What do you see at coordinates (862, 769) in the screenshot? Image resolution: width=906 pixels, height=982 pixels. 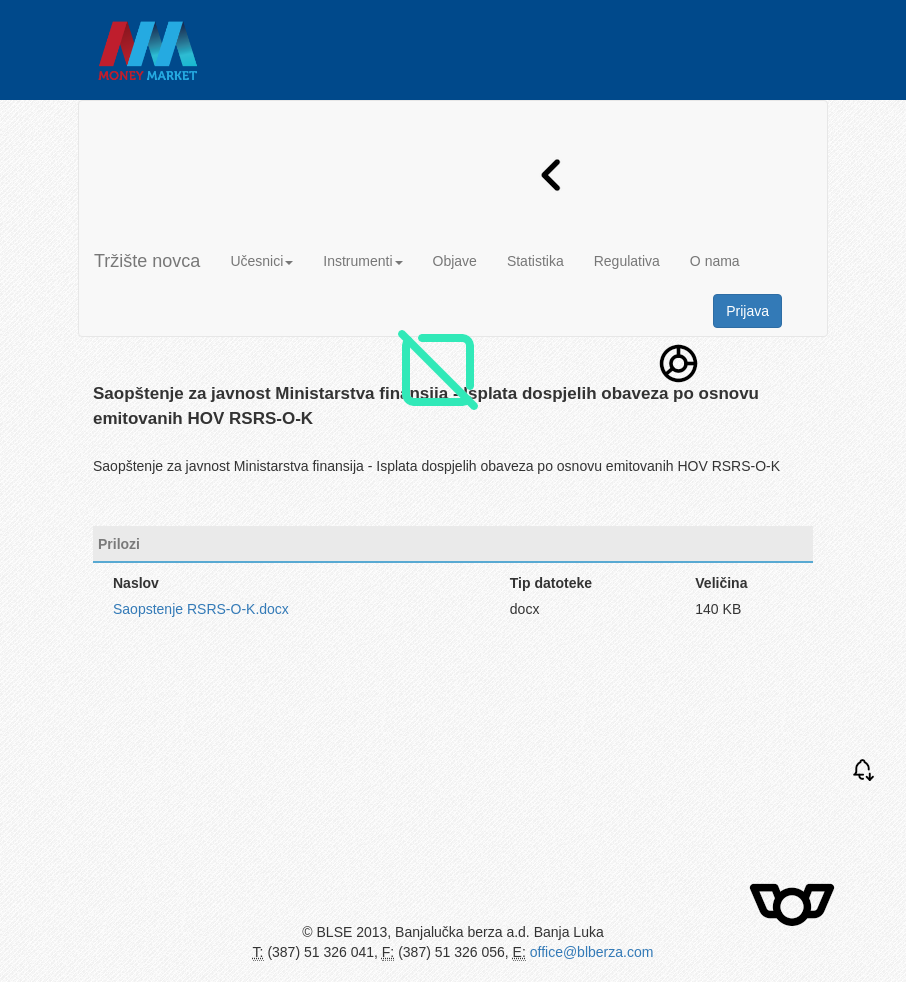 I see `download notifications` at bounding box center [862, 769].